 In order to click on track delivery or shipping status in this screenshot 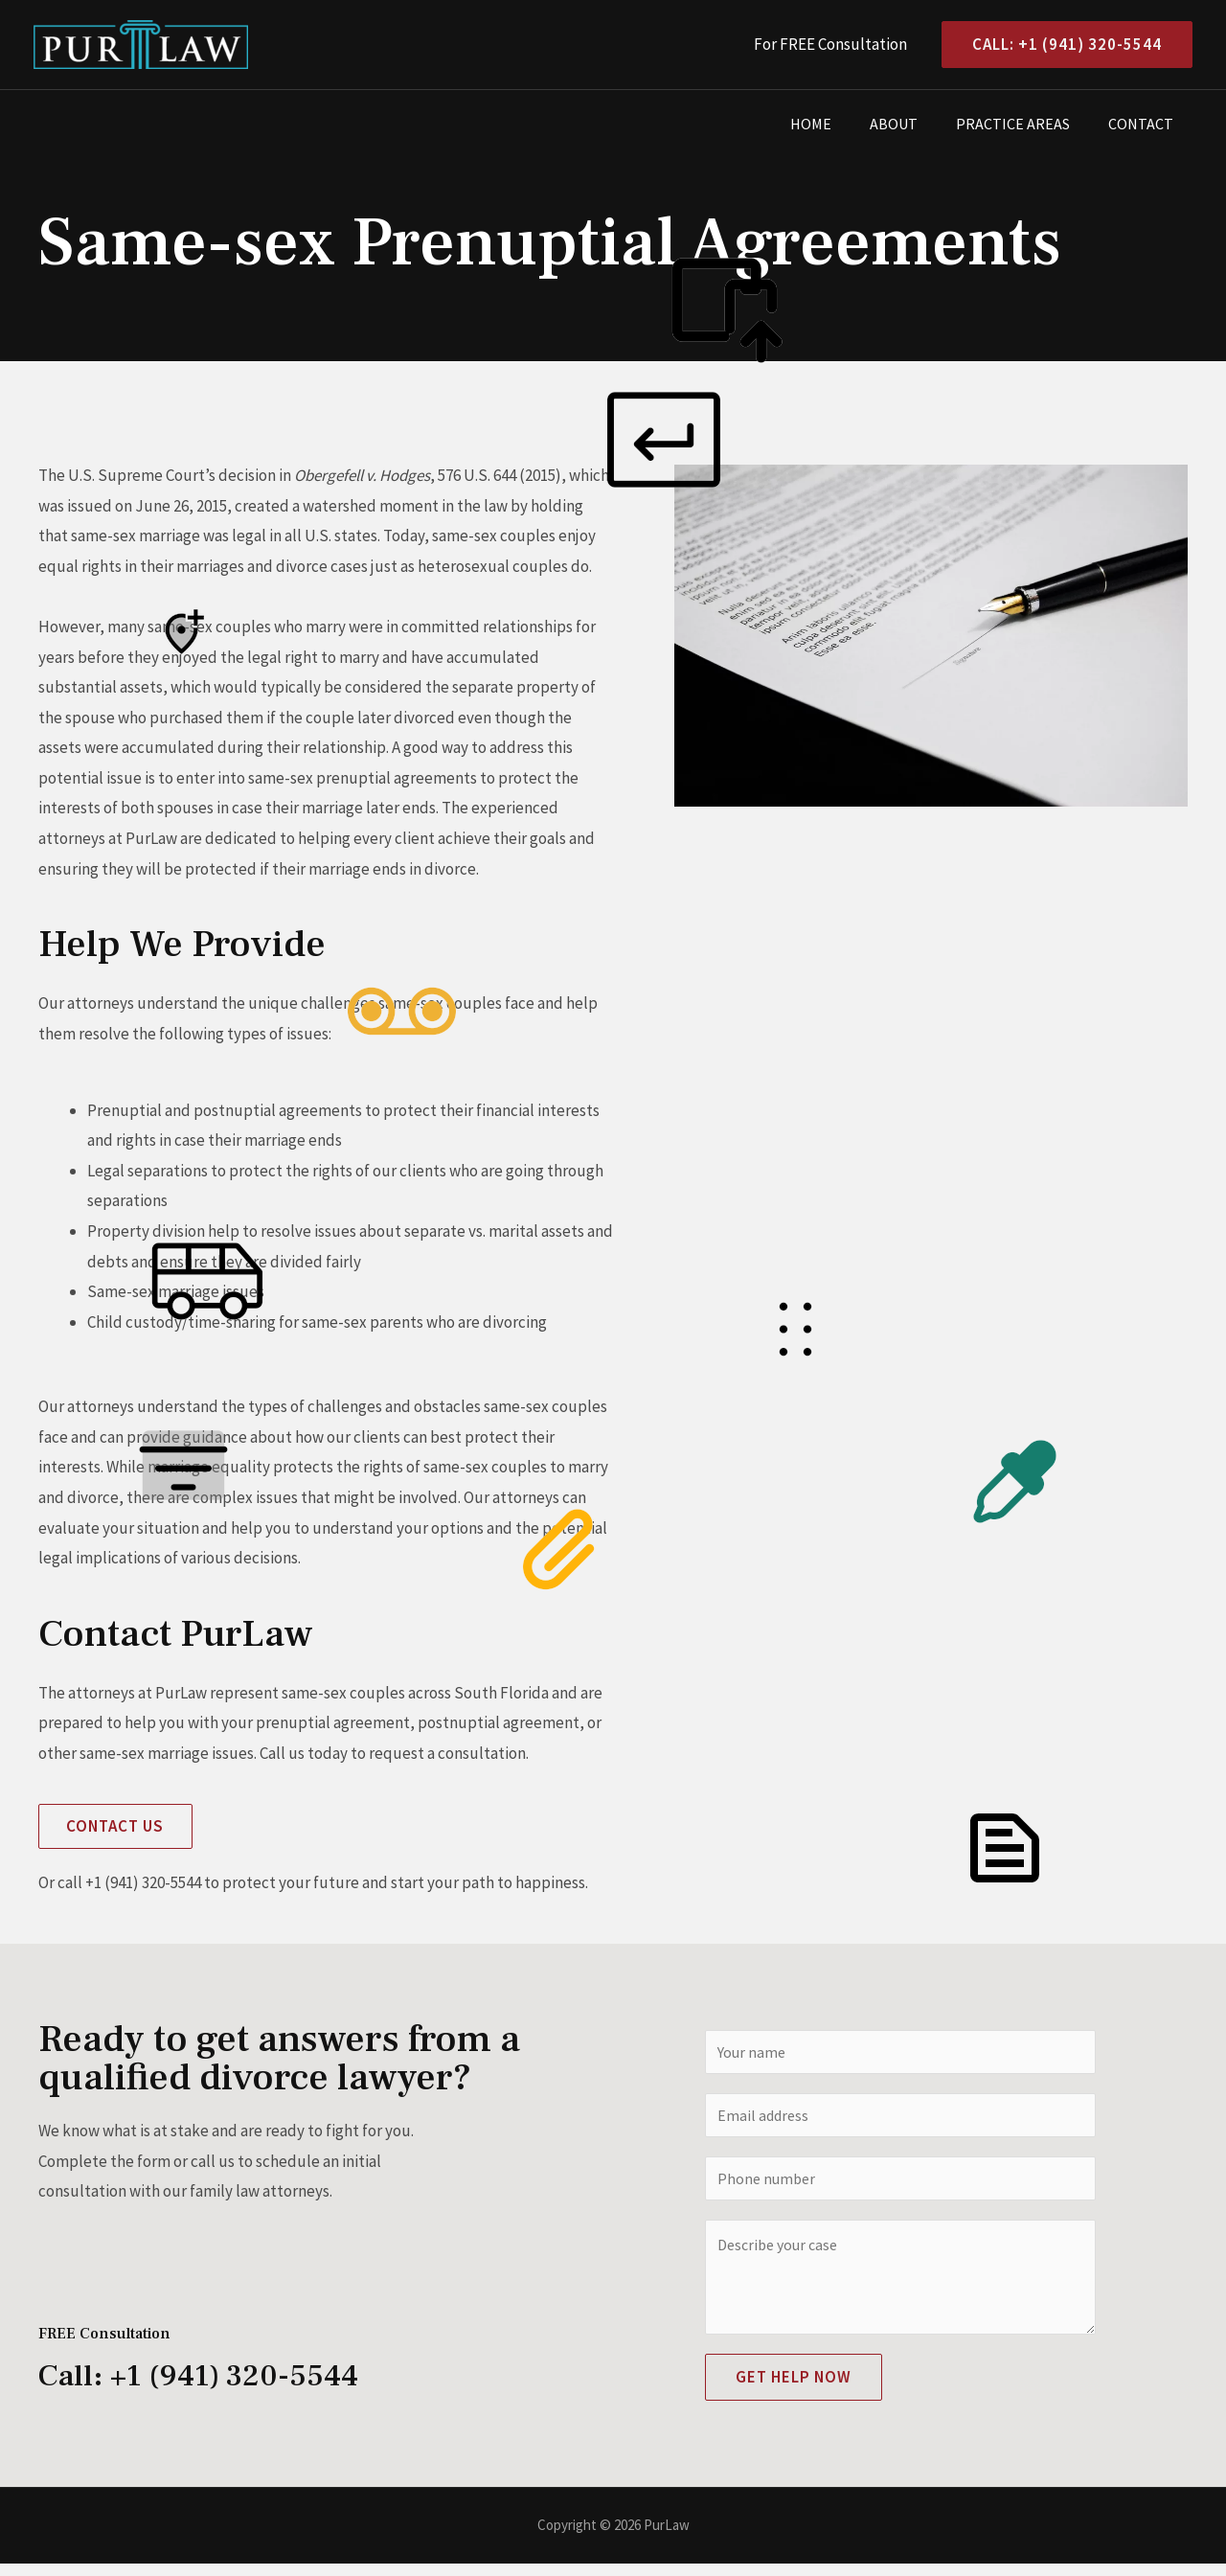, I will do `click(203, 1279)`.